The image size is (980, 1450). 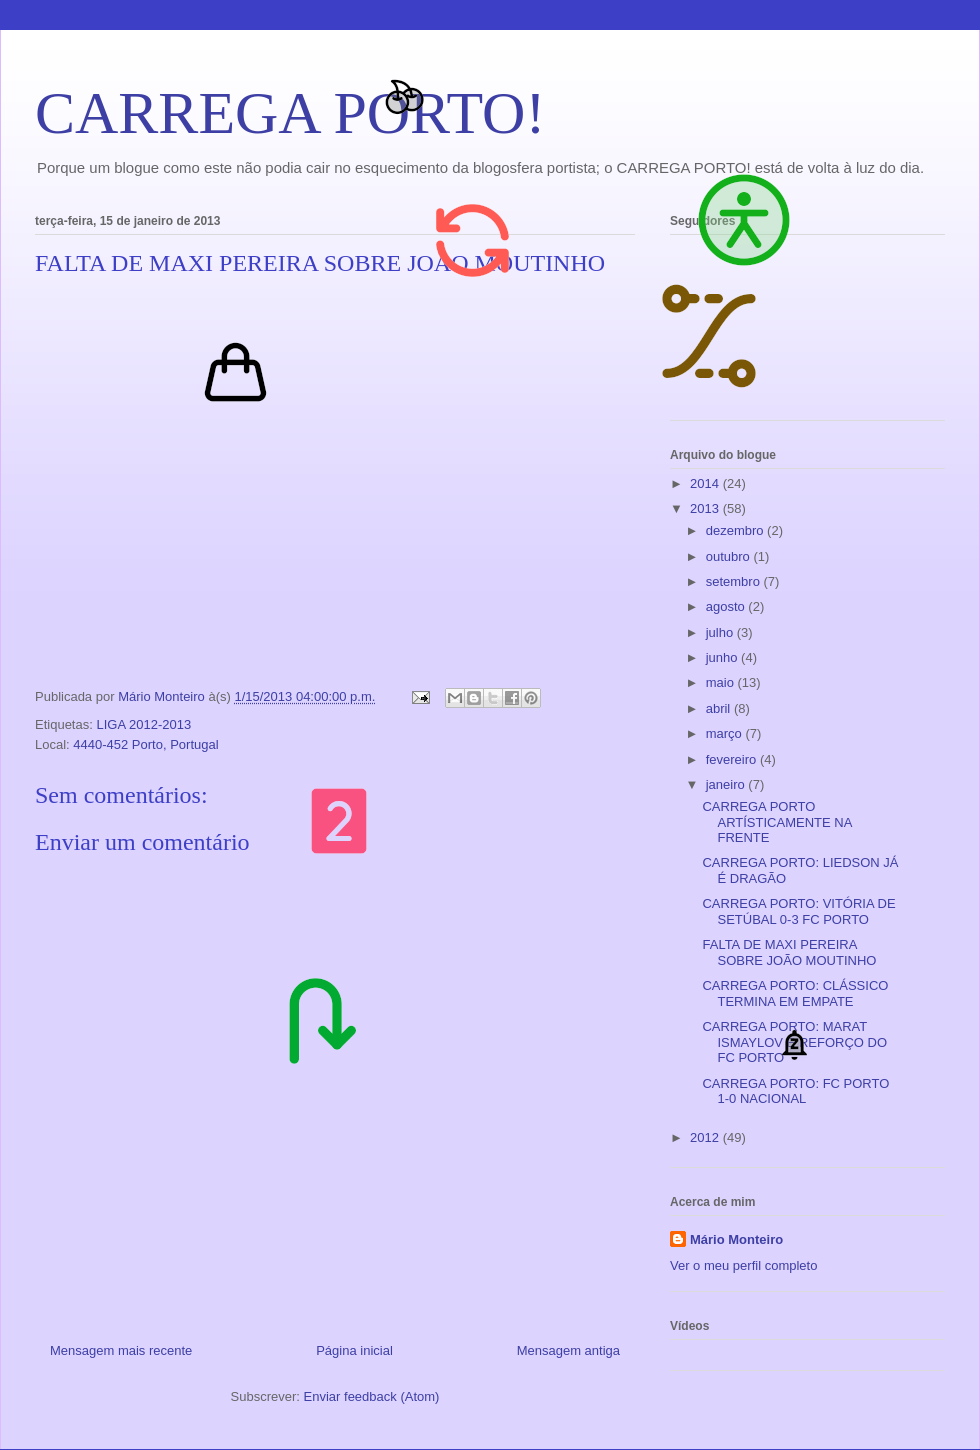 What do you see at coordinates (744, 220) in the screenshot?
I see `access user profile or account settings` at bounding box center [744, 220].